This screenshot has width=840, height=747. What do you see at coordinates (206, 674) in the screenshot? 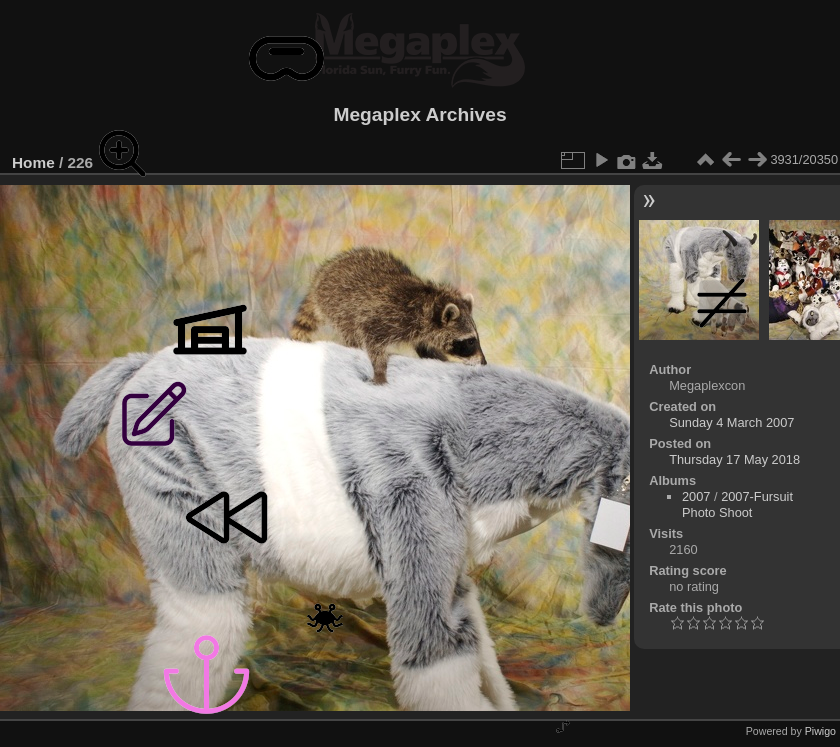
I see `anchor link or element to a fixed position` at bounding box center [206, 674].